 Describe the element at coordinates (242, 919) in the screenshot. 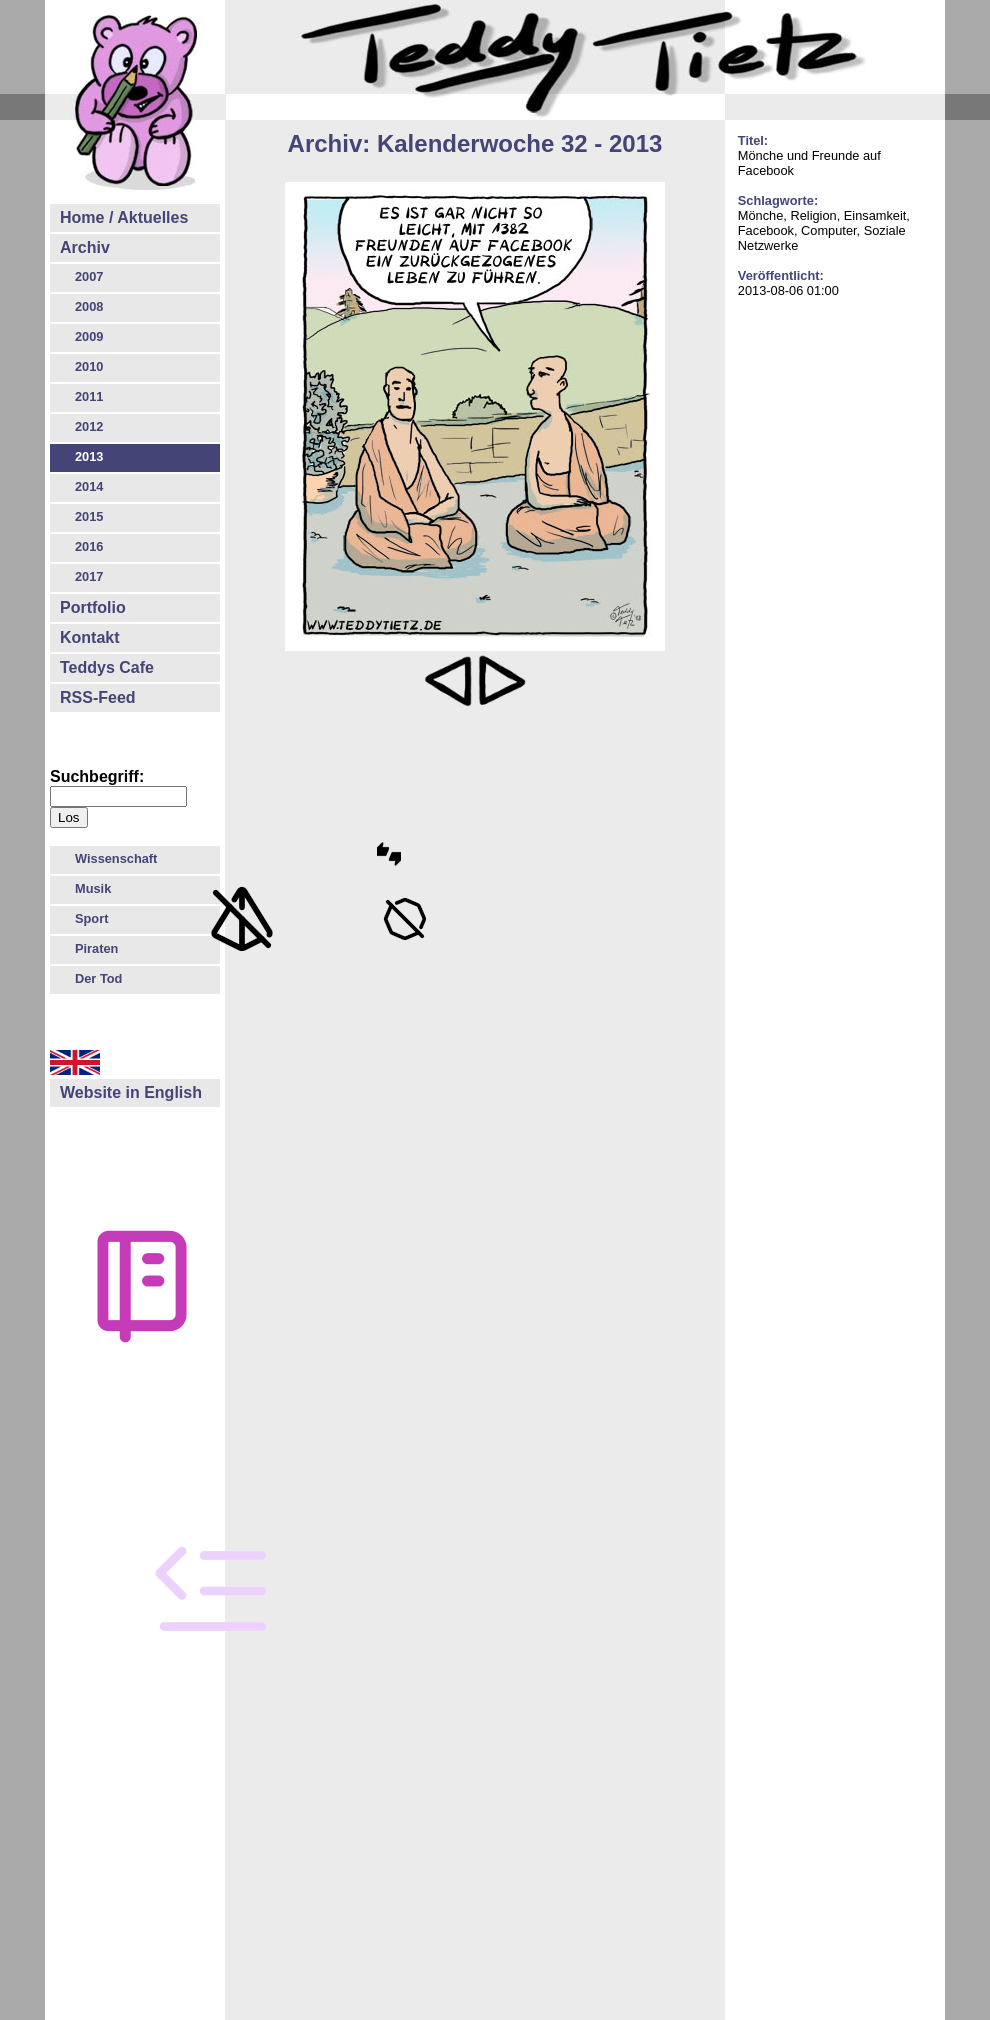

I see `disable or hide pyramid view` at that location.